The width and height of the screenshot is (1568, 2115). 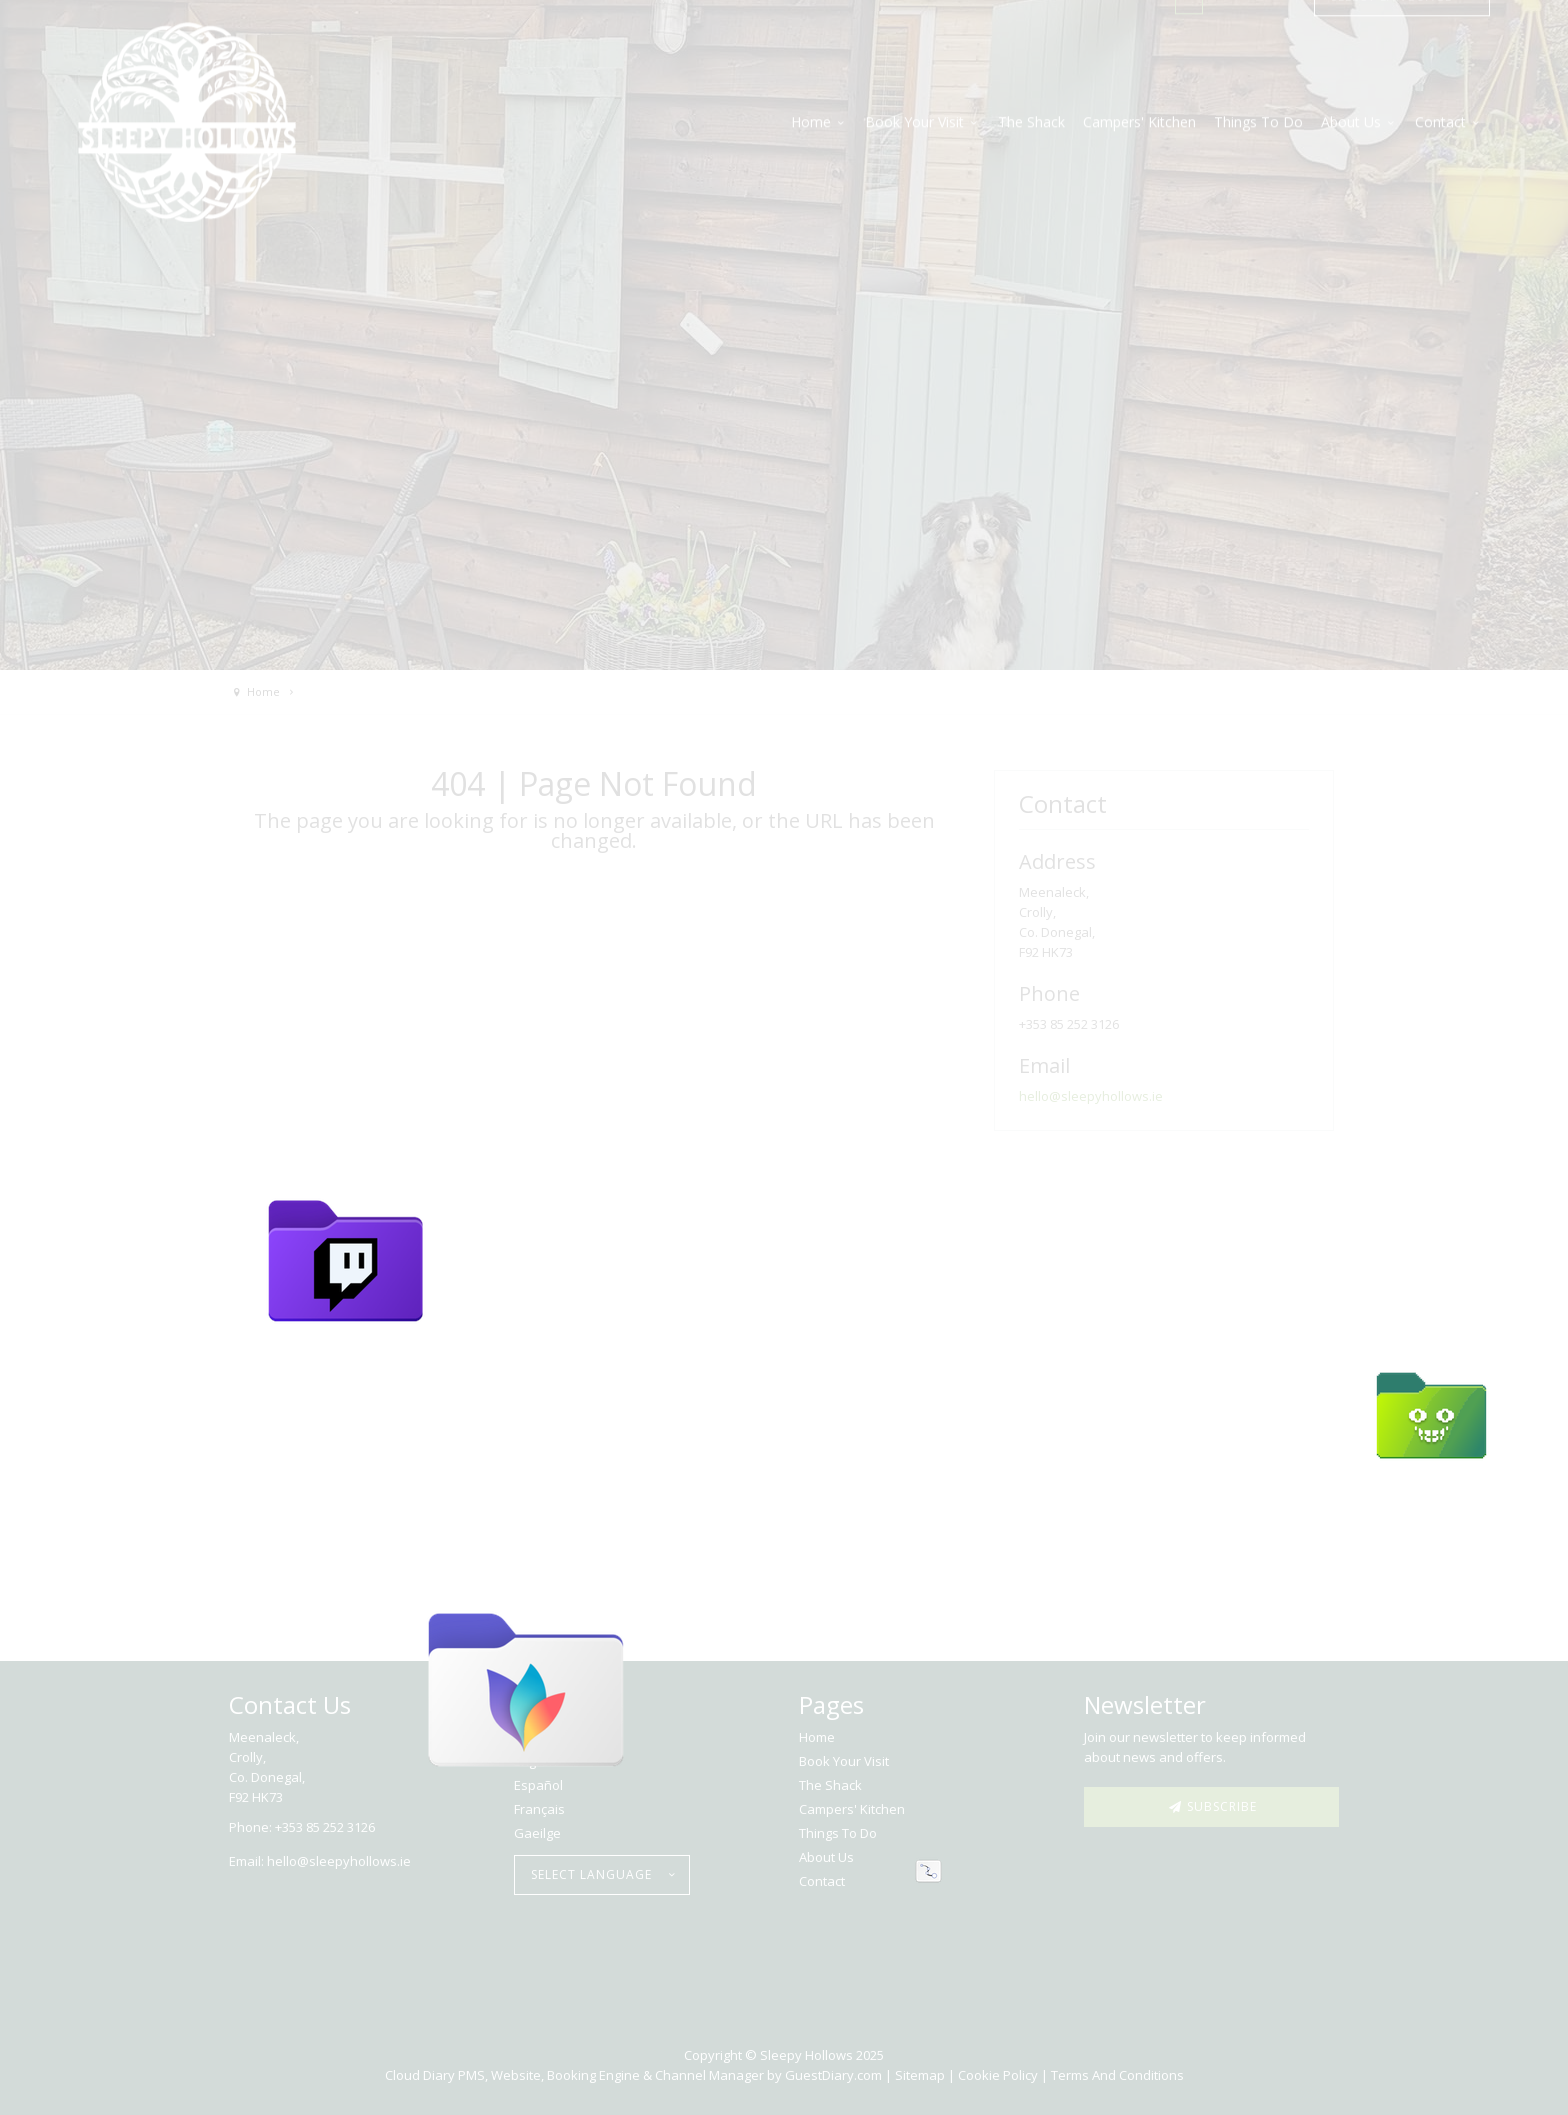 What do you see at coordinates (345, 1265) in the screenshot?
I see `open folder containing Twitch-related files` at bounding box center [345, 1265].